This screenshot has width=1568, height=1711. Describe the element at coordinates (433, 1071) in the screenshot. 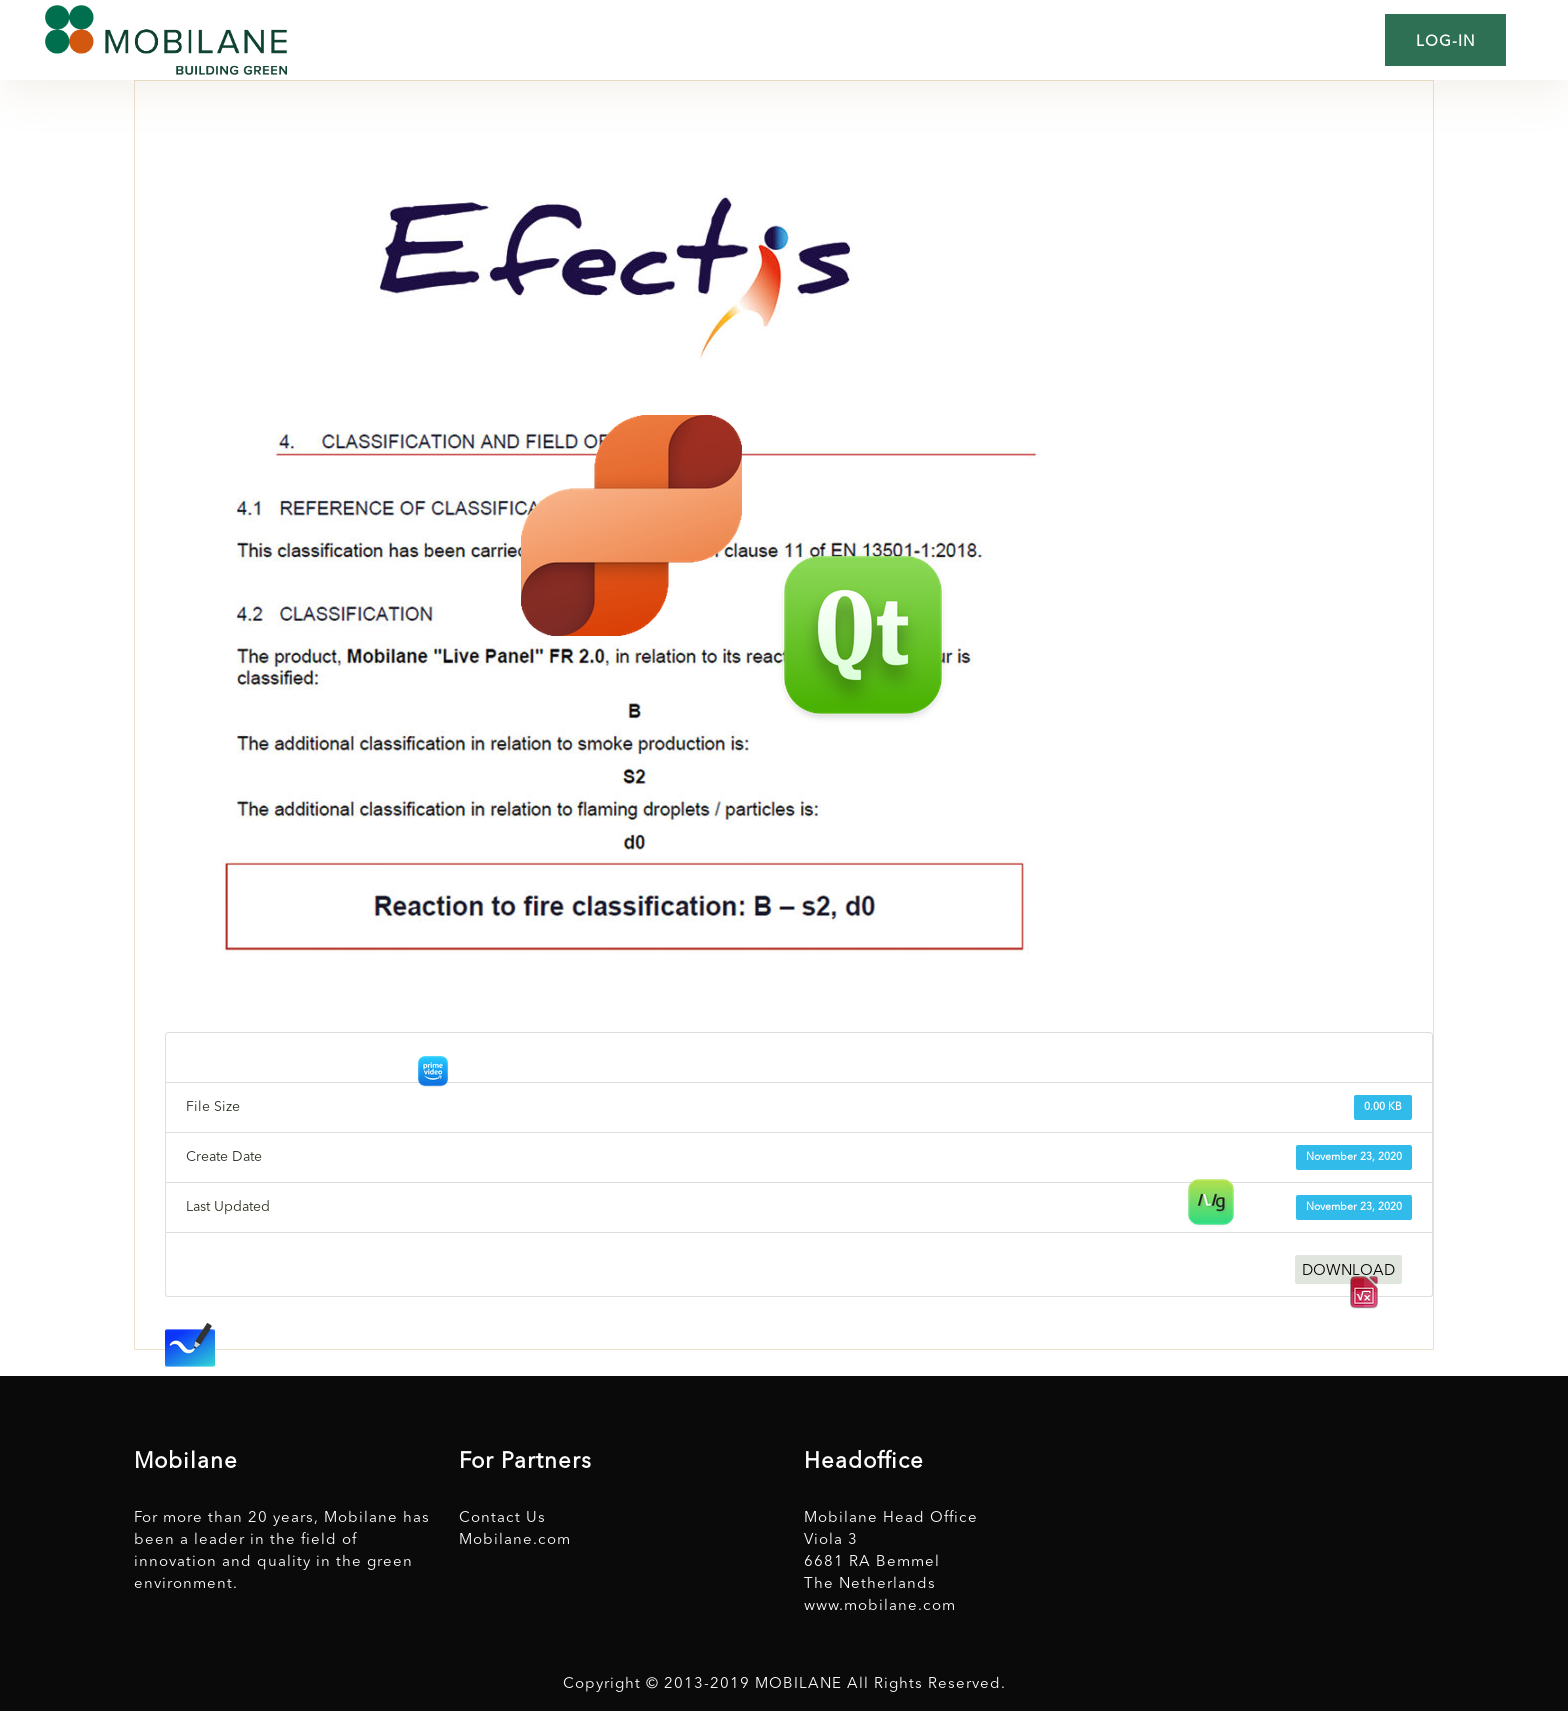

I see `open Amazon Prime Video app` at that location.